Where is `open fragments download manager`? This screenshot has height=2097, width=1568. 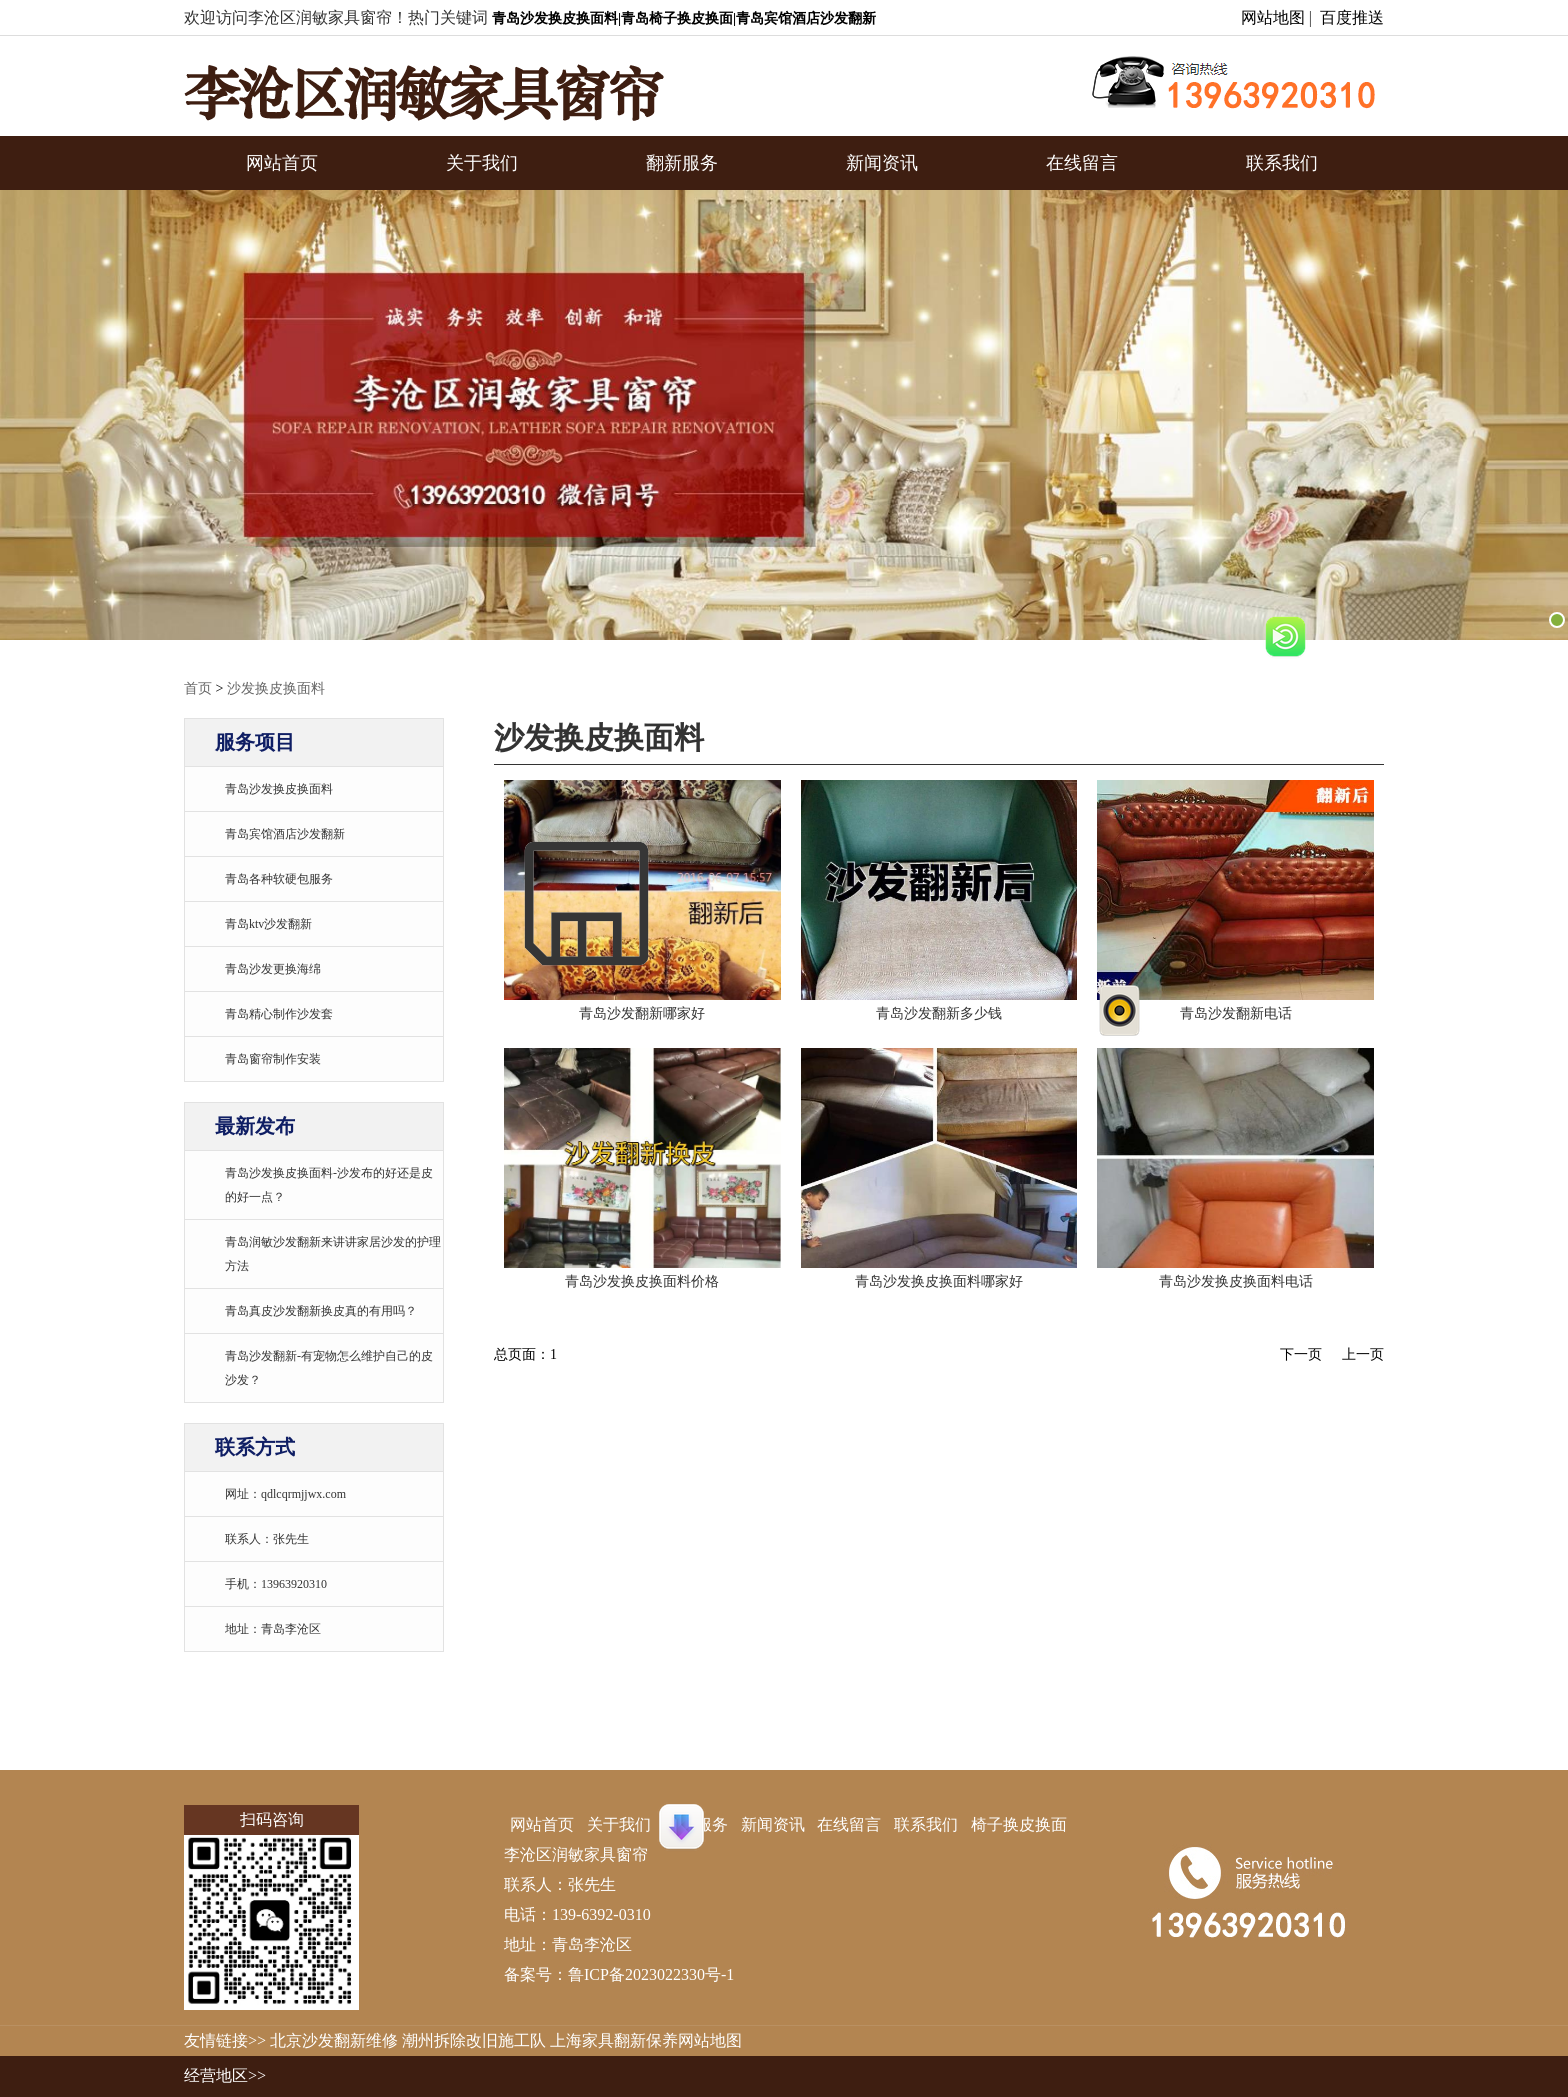 open fragments download manager is located at coordinates (681, 1826).